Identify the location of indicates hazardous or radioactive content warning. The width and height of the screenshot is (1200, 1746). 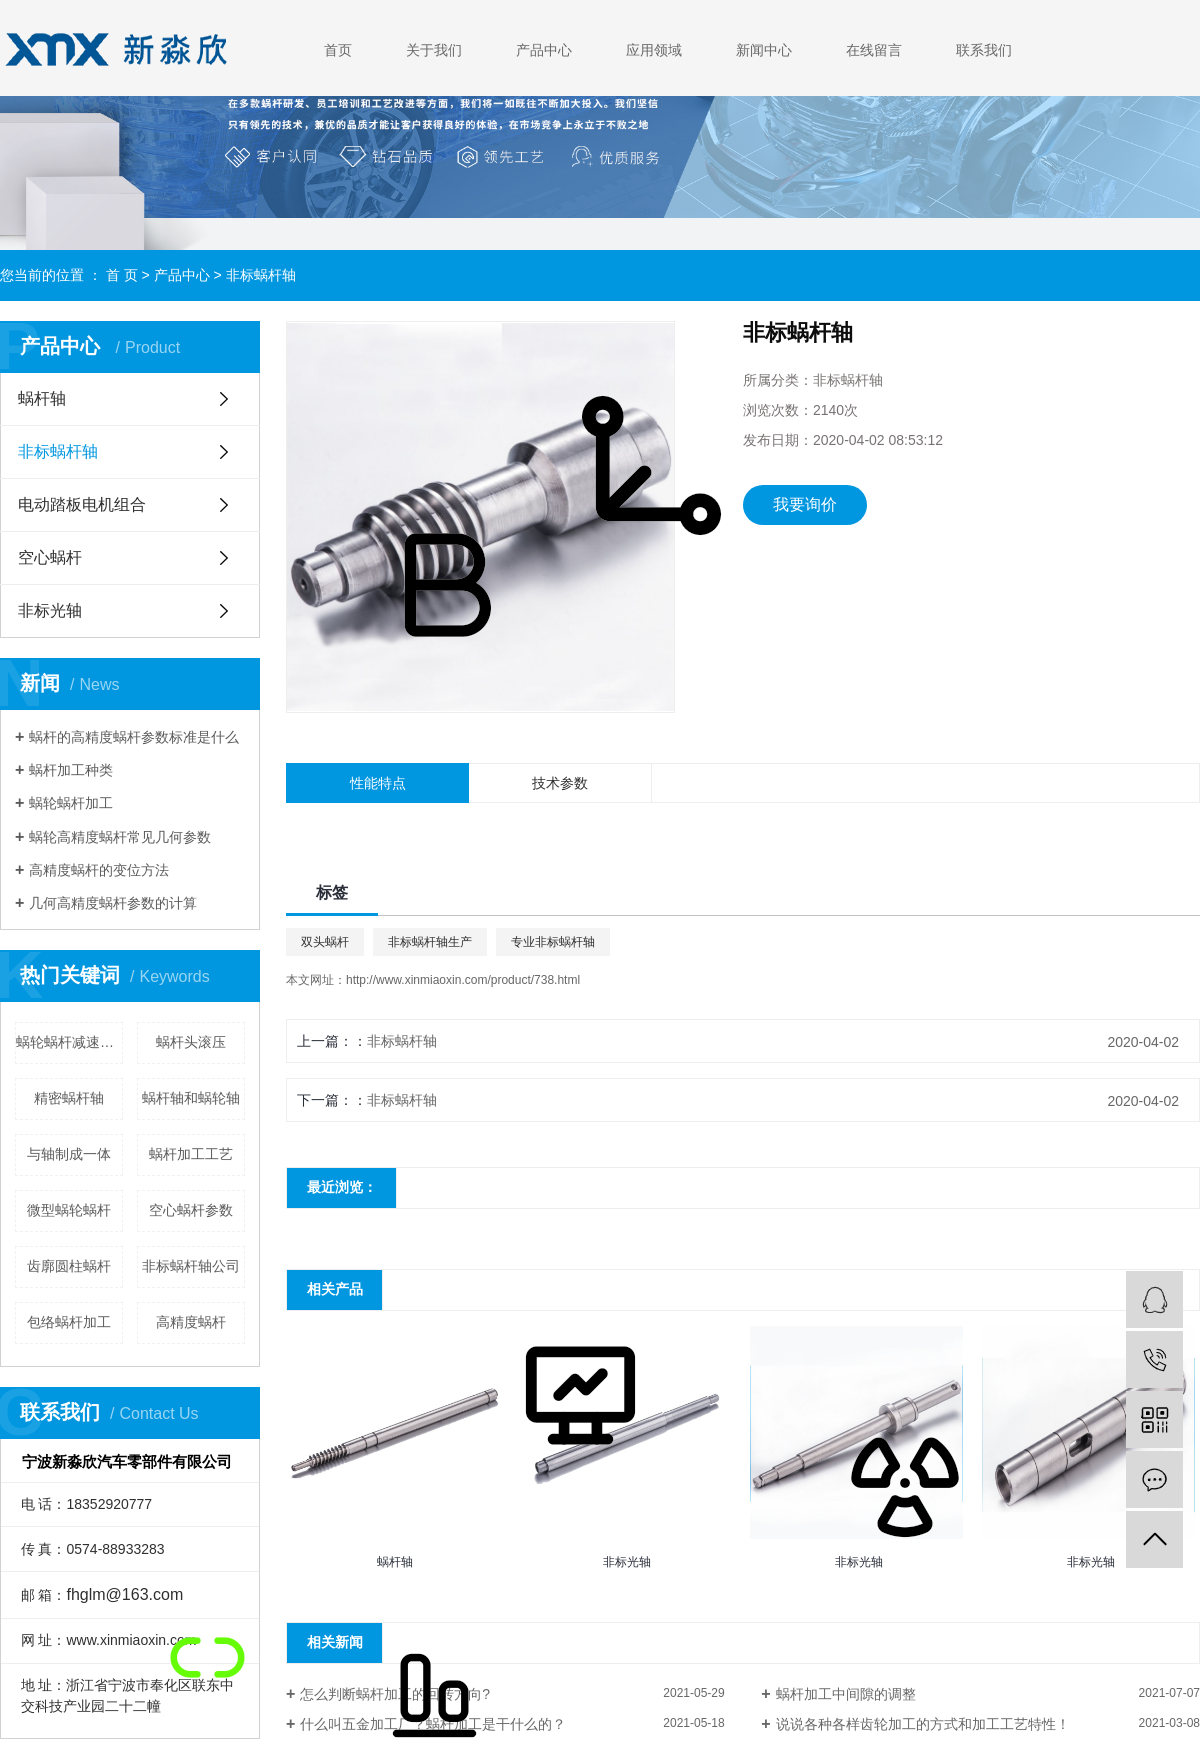
(905, 1483).